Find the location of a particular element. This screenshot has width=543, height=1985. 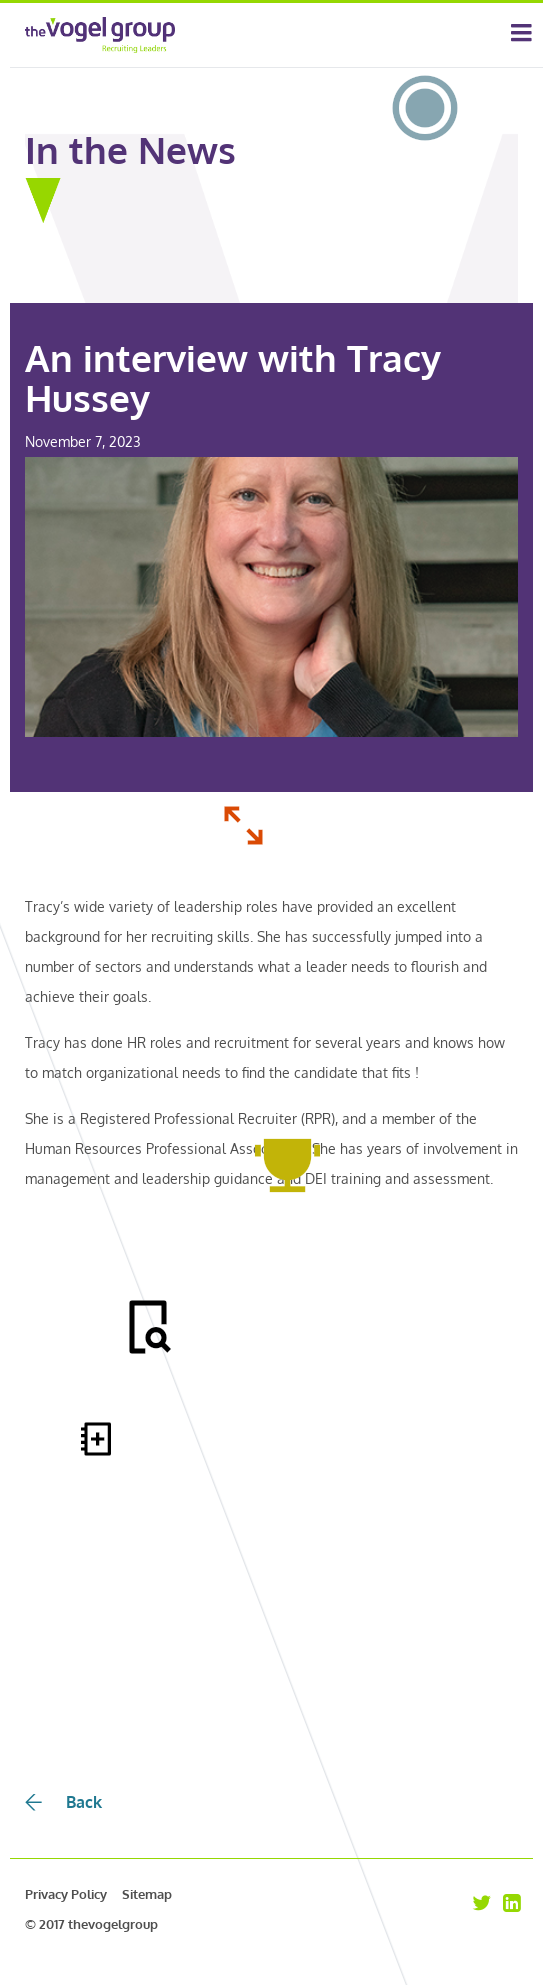

find my phone feature is located at coordinates (148, 1327).